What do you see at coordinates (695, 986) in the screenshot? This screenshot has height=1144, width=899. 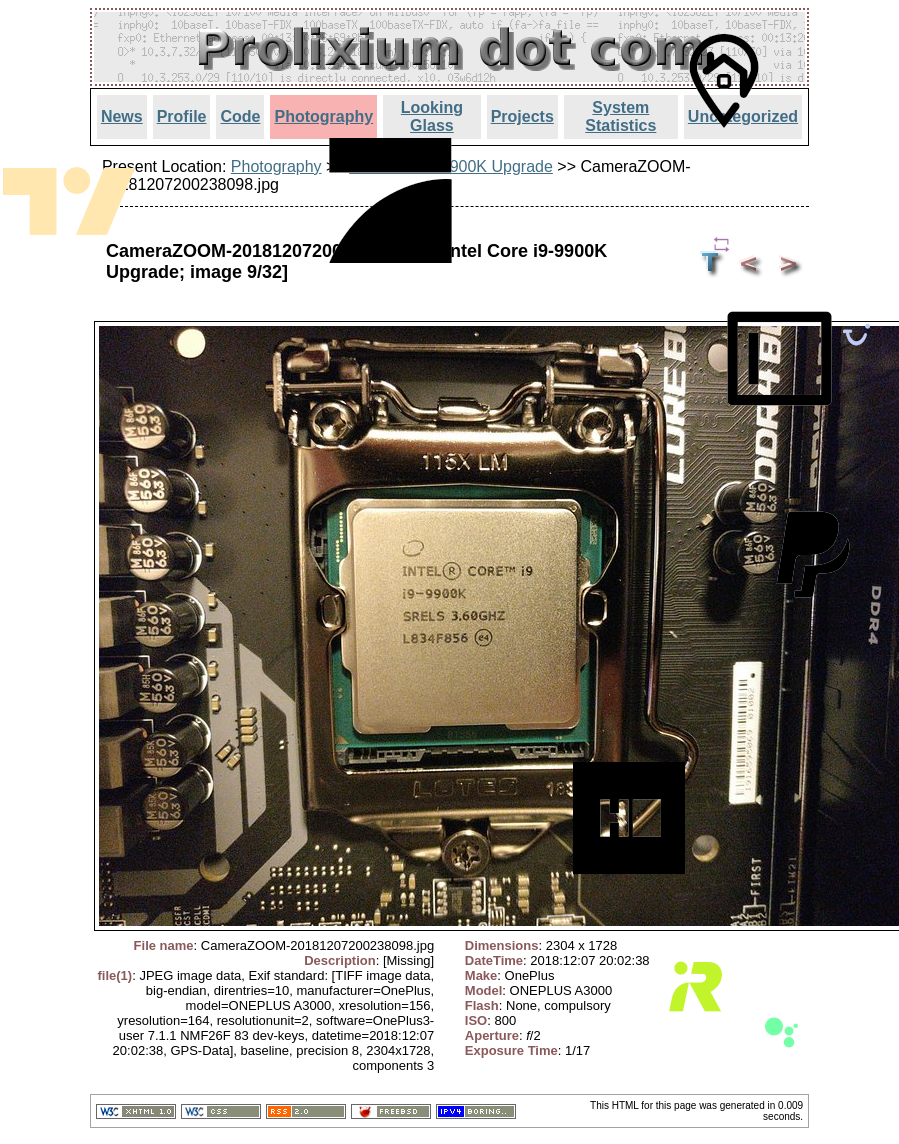 I see `open the iRobot app` at bounding box center [695, 986].